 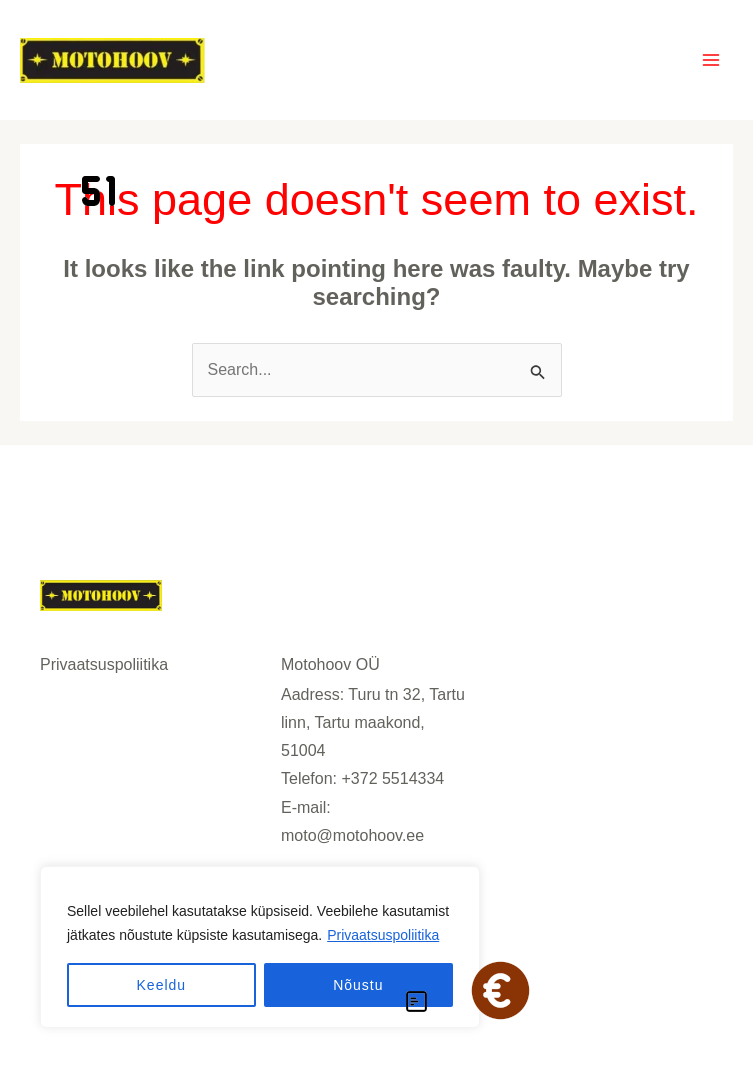 I want to click on view balance in euros, so click(x=500, y=990).